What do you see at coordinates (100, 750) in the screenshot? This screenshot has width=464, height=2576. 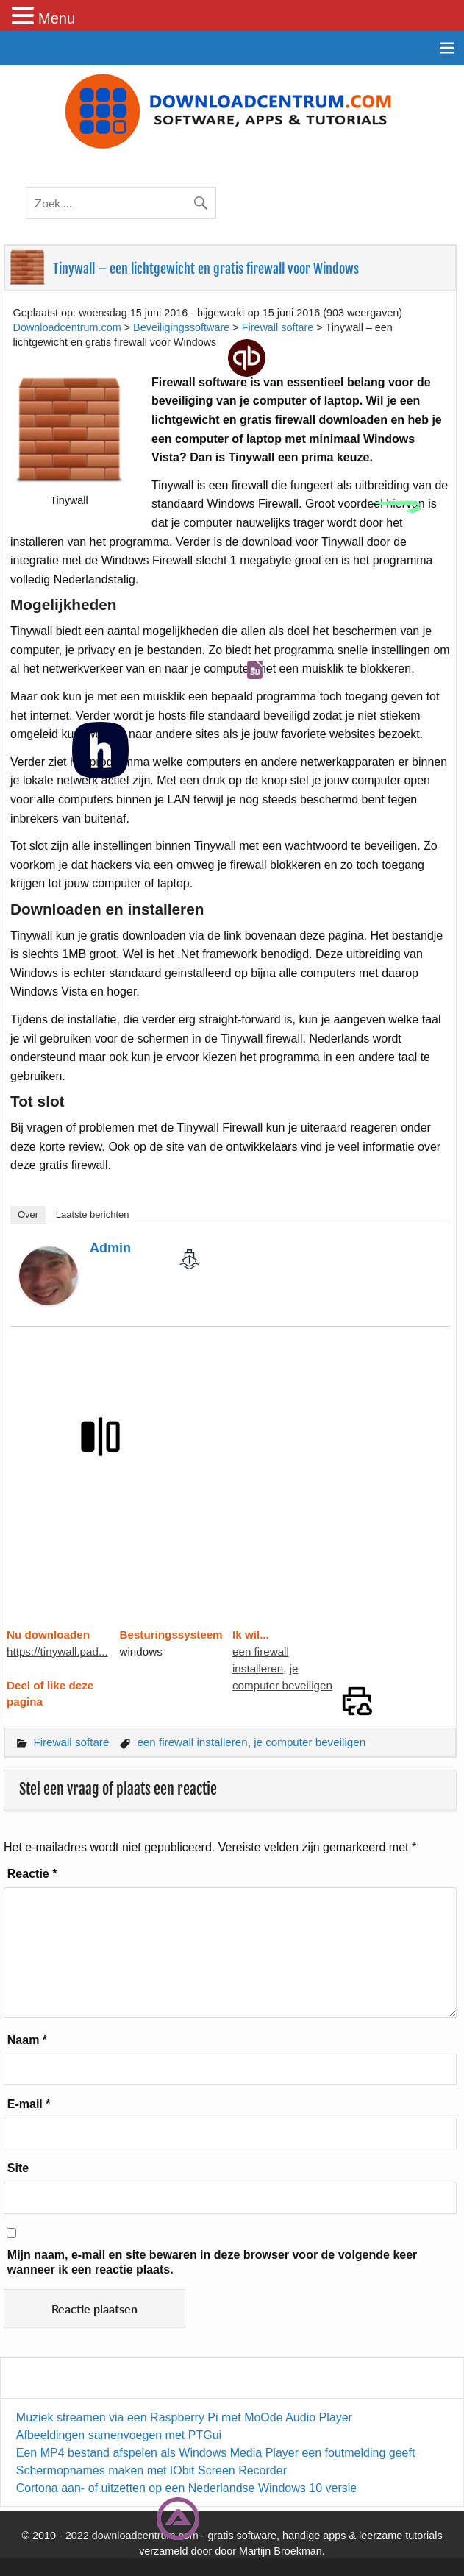 I see `Hack Club logo` at bounding box center [100, 750].